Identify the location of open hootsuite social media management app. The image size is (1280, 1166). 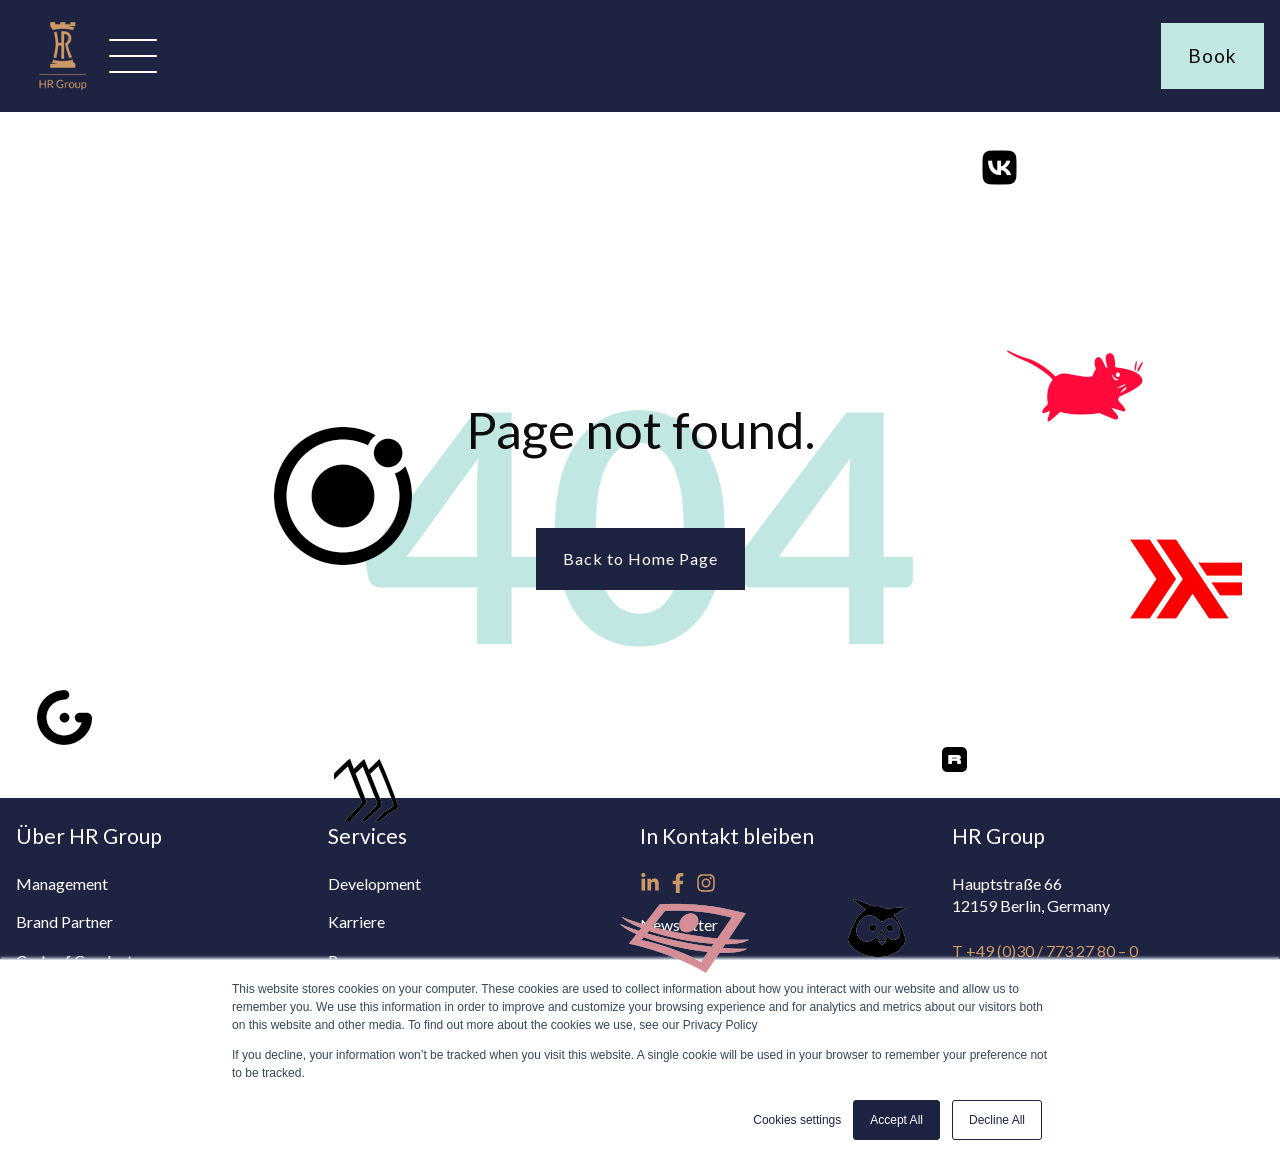
(877, 928).